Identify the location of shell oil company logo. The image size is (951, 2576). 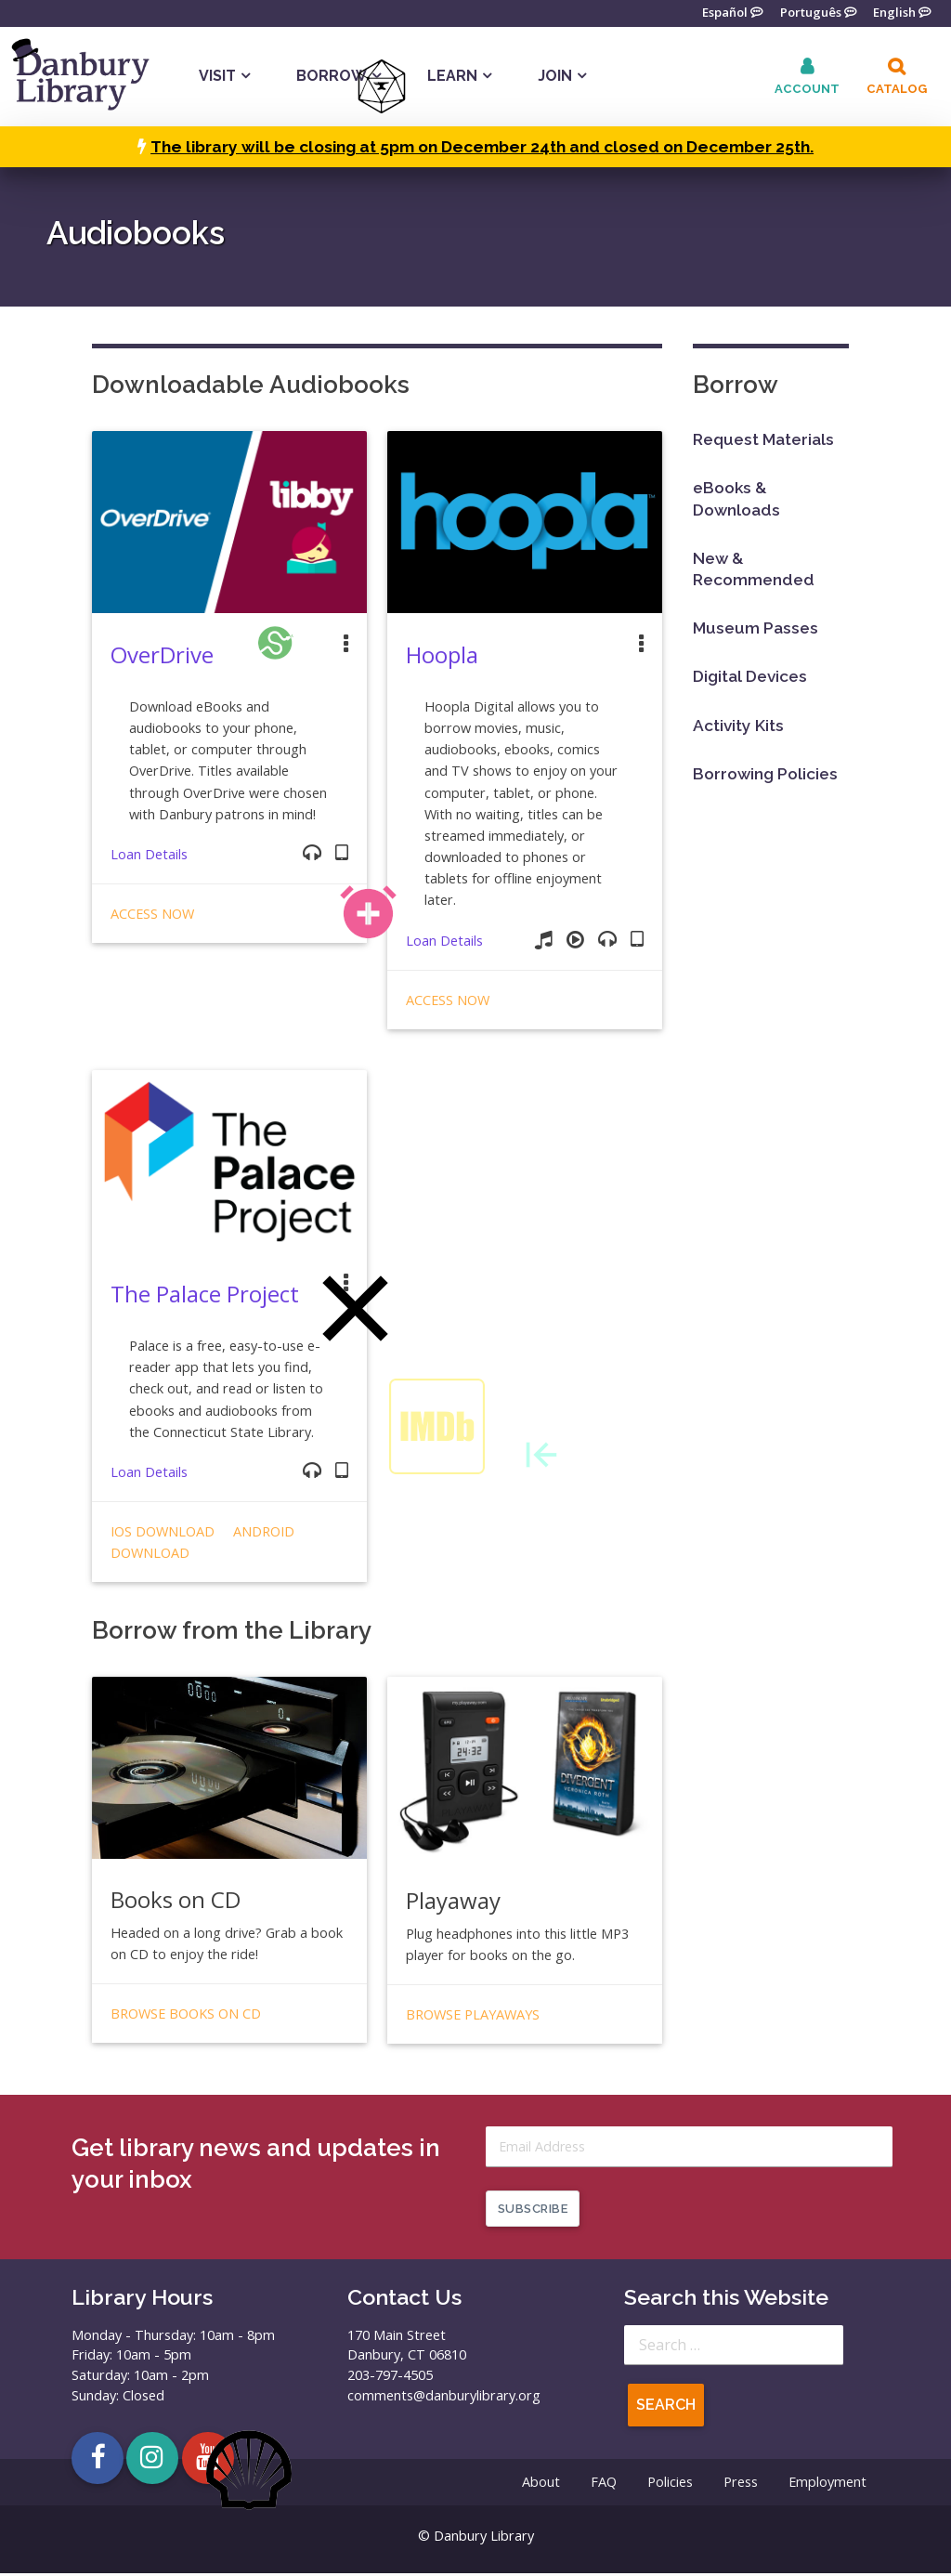
(249, 2470).